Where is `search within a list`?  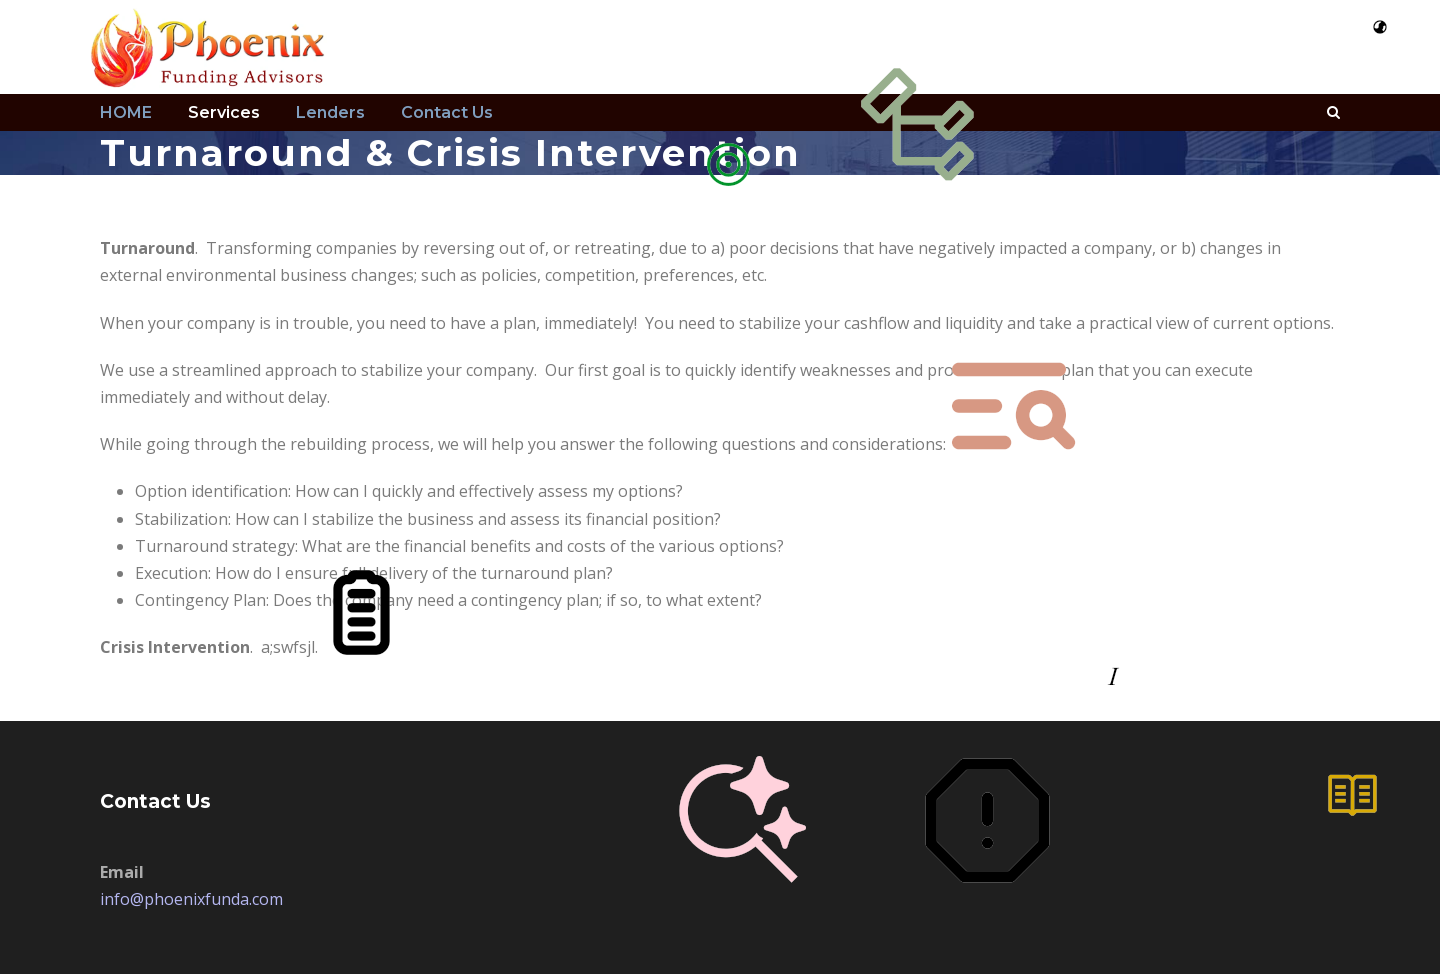
search within a list is located at coordinates (1009, 406).